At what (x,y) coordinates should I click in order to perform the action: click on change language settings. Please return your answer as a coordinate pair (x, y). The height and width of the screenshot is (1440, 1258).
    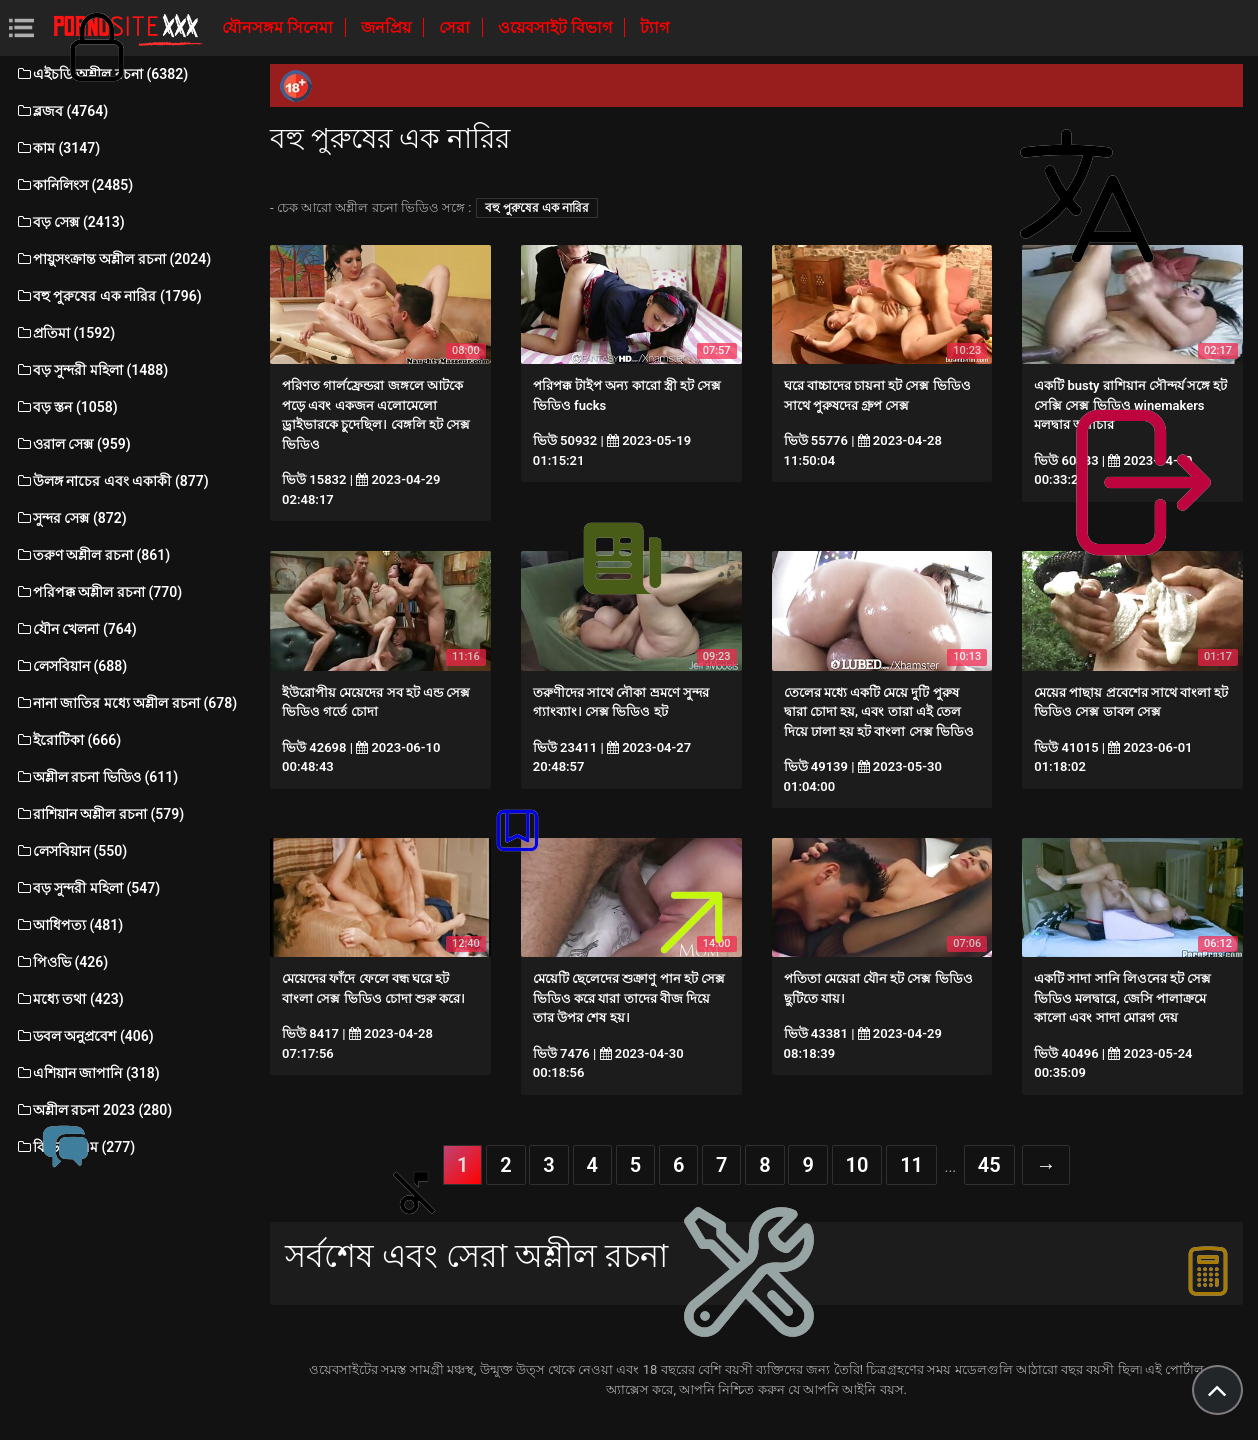
    Looking at the image, I should click on (1087, 196).